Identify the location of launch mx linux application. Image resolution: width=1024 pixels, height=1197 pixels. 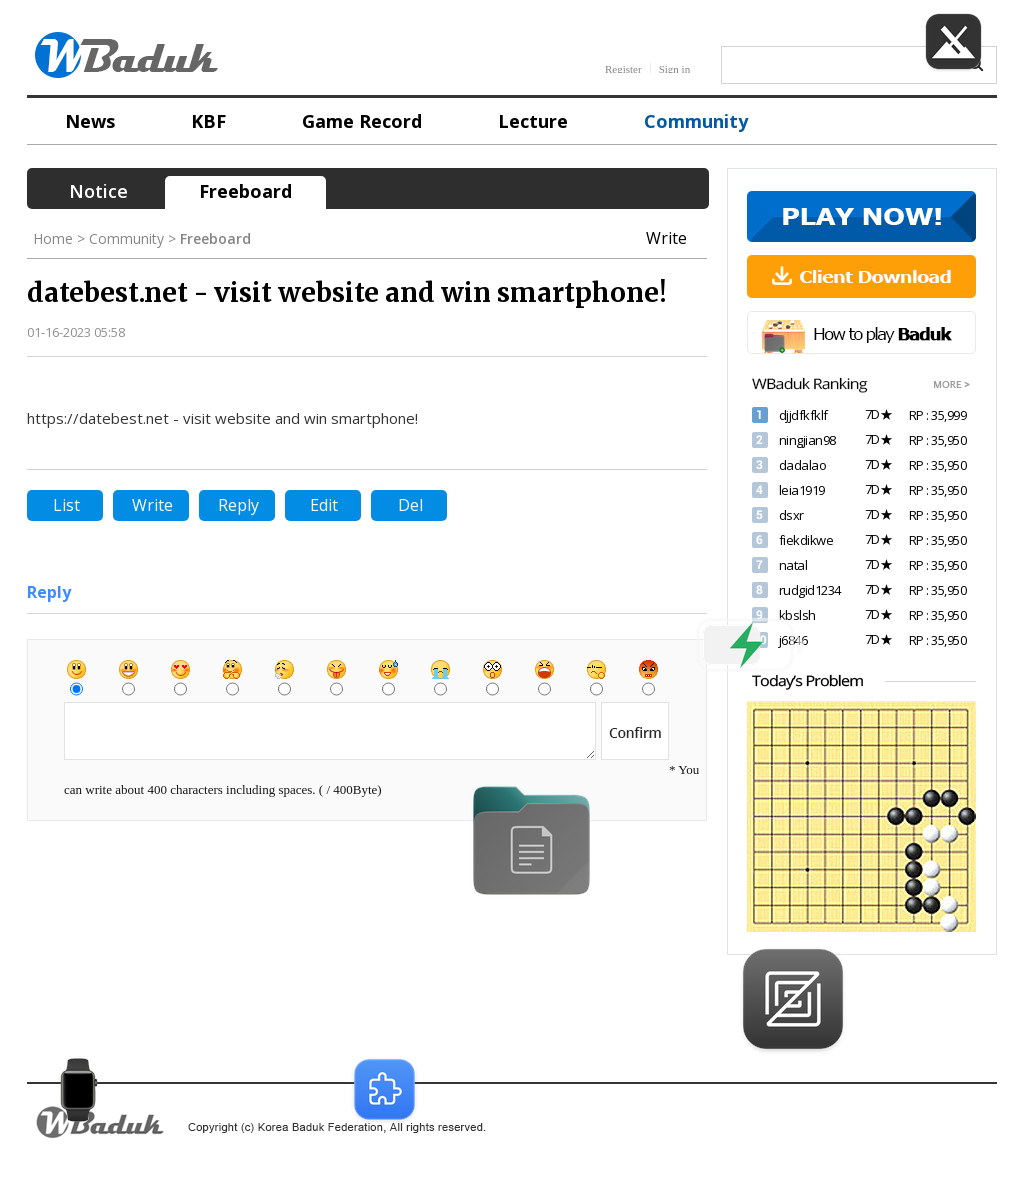
(953, 41).